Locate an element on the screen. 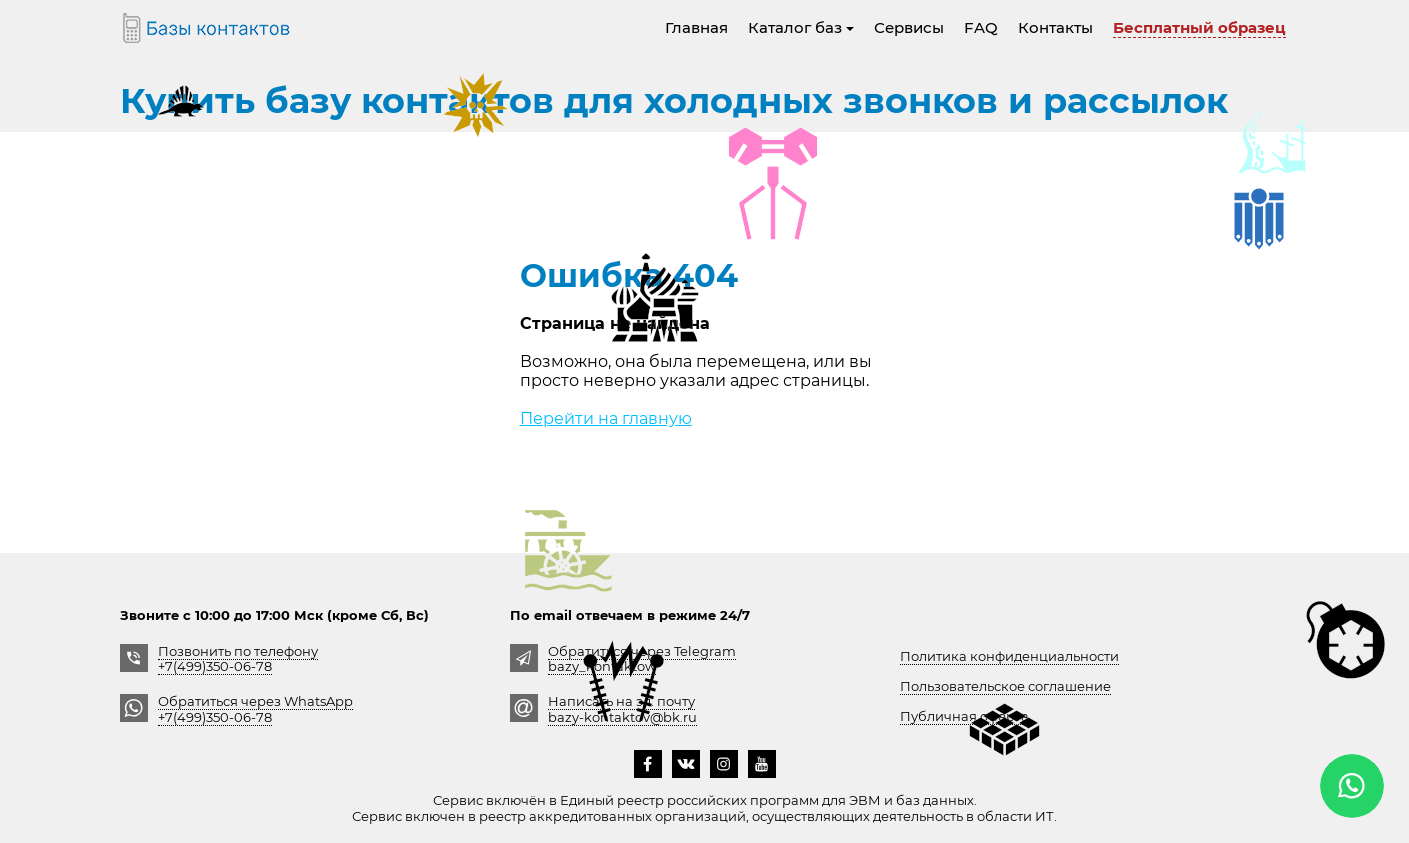 This screenshot has width=1409, height=843. indicates electrical discharge or power surge is located at coordinates (623, 680).